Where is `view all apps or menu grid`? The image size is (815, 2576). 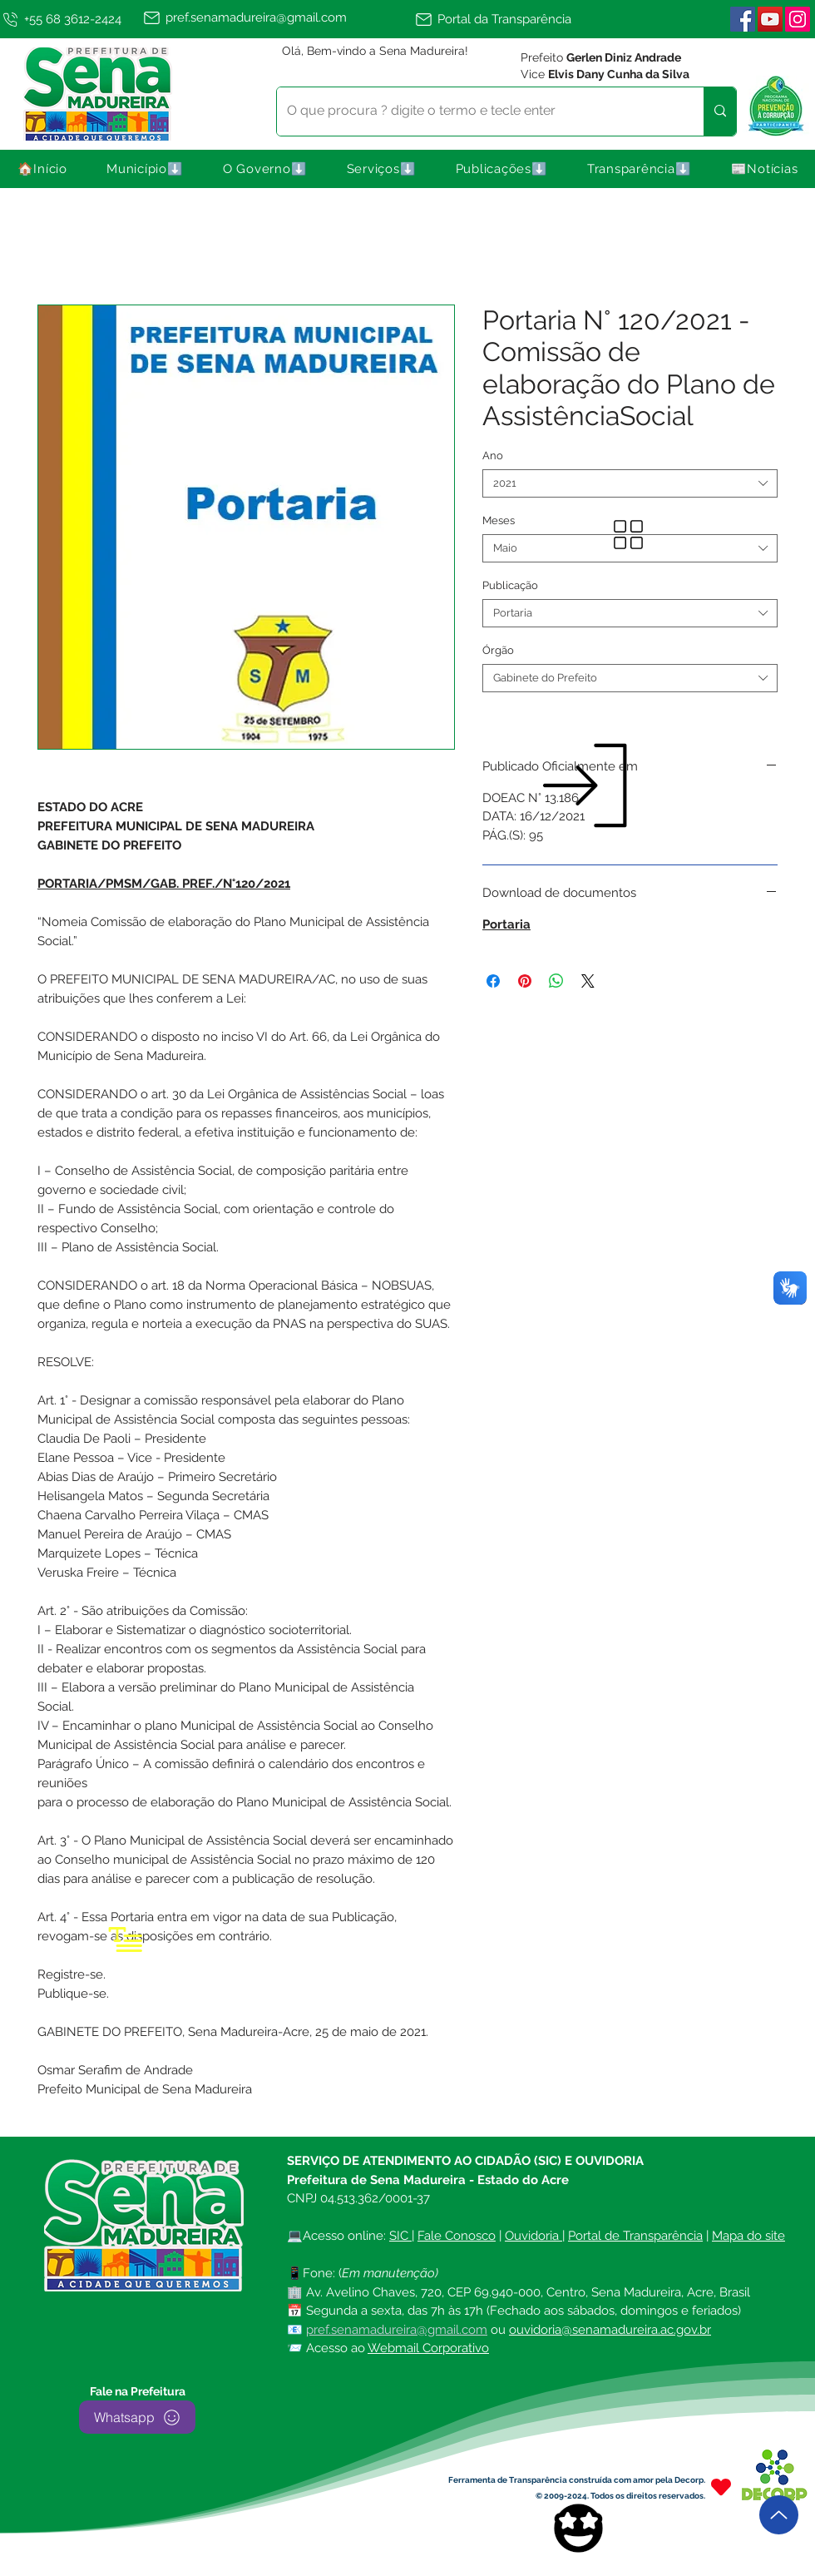 view all apps or menu grid is located at coordinates (628, 534).